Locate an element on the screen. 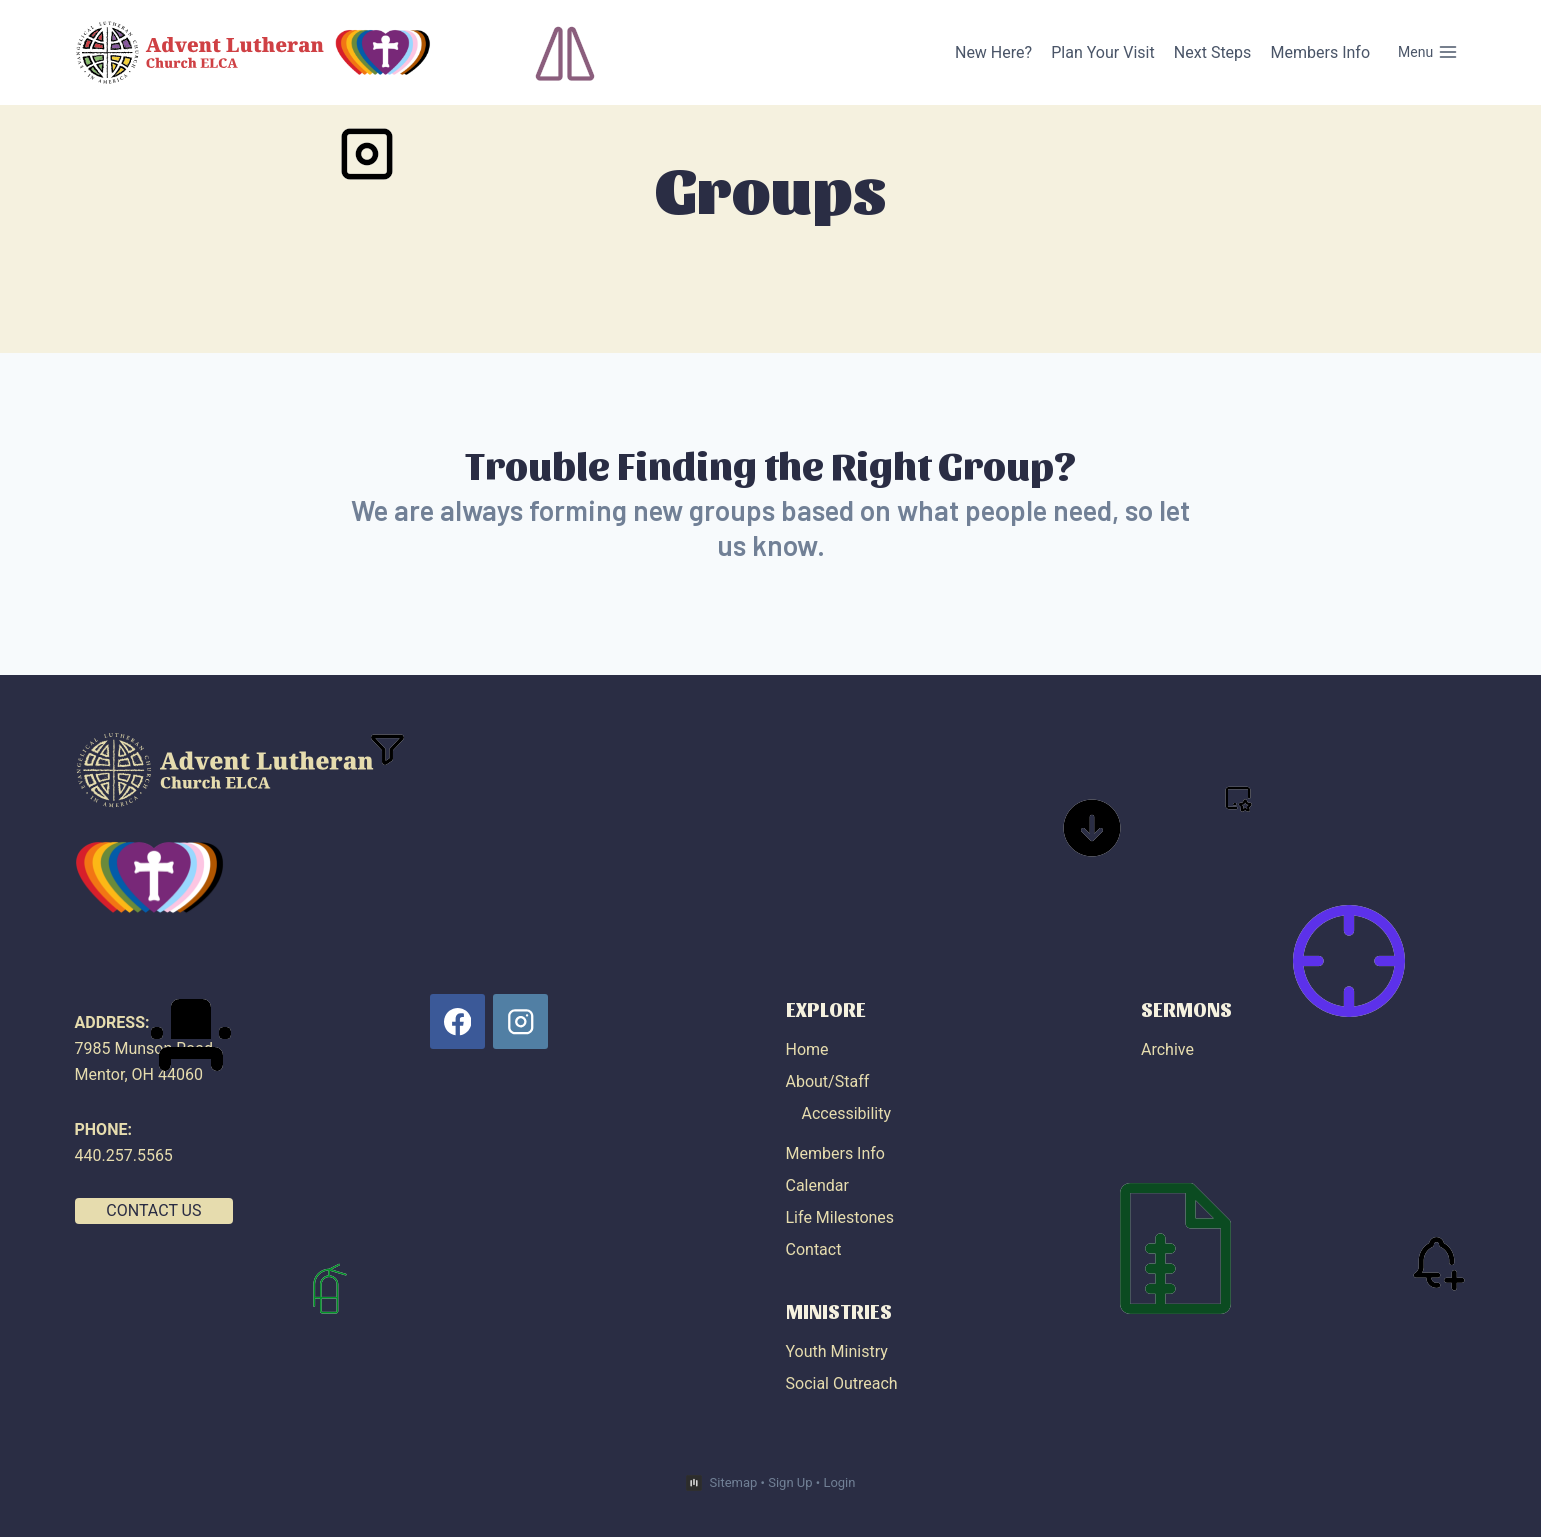 This screenshot has height=1537, width=1541. reserve a seat for an event is located at coordinates (191, 1035).